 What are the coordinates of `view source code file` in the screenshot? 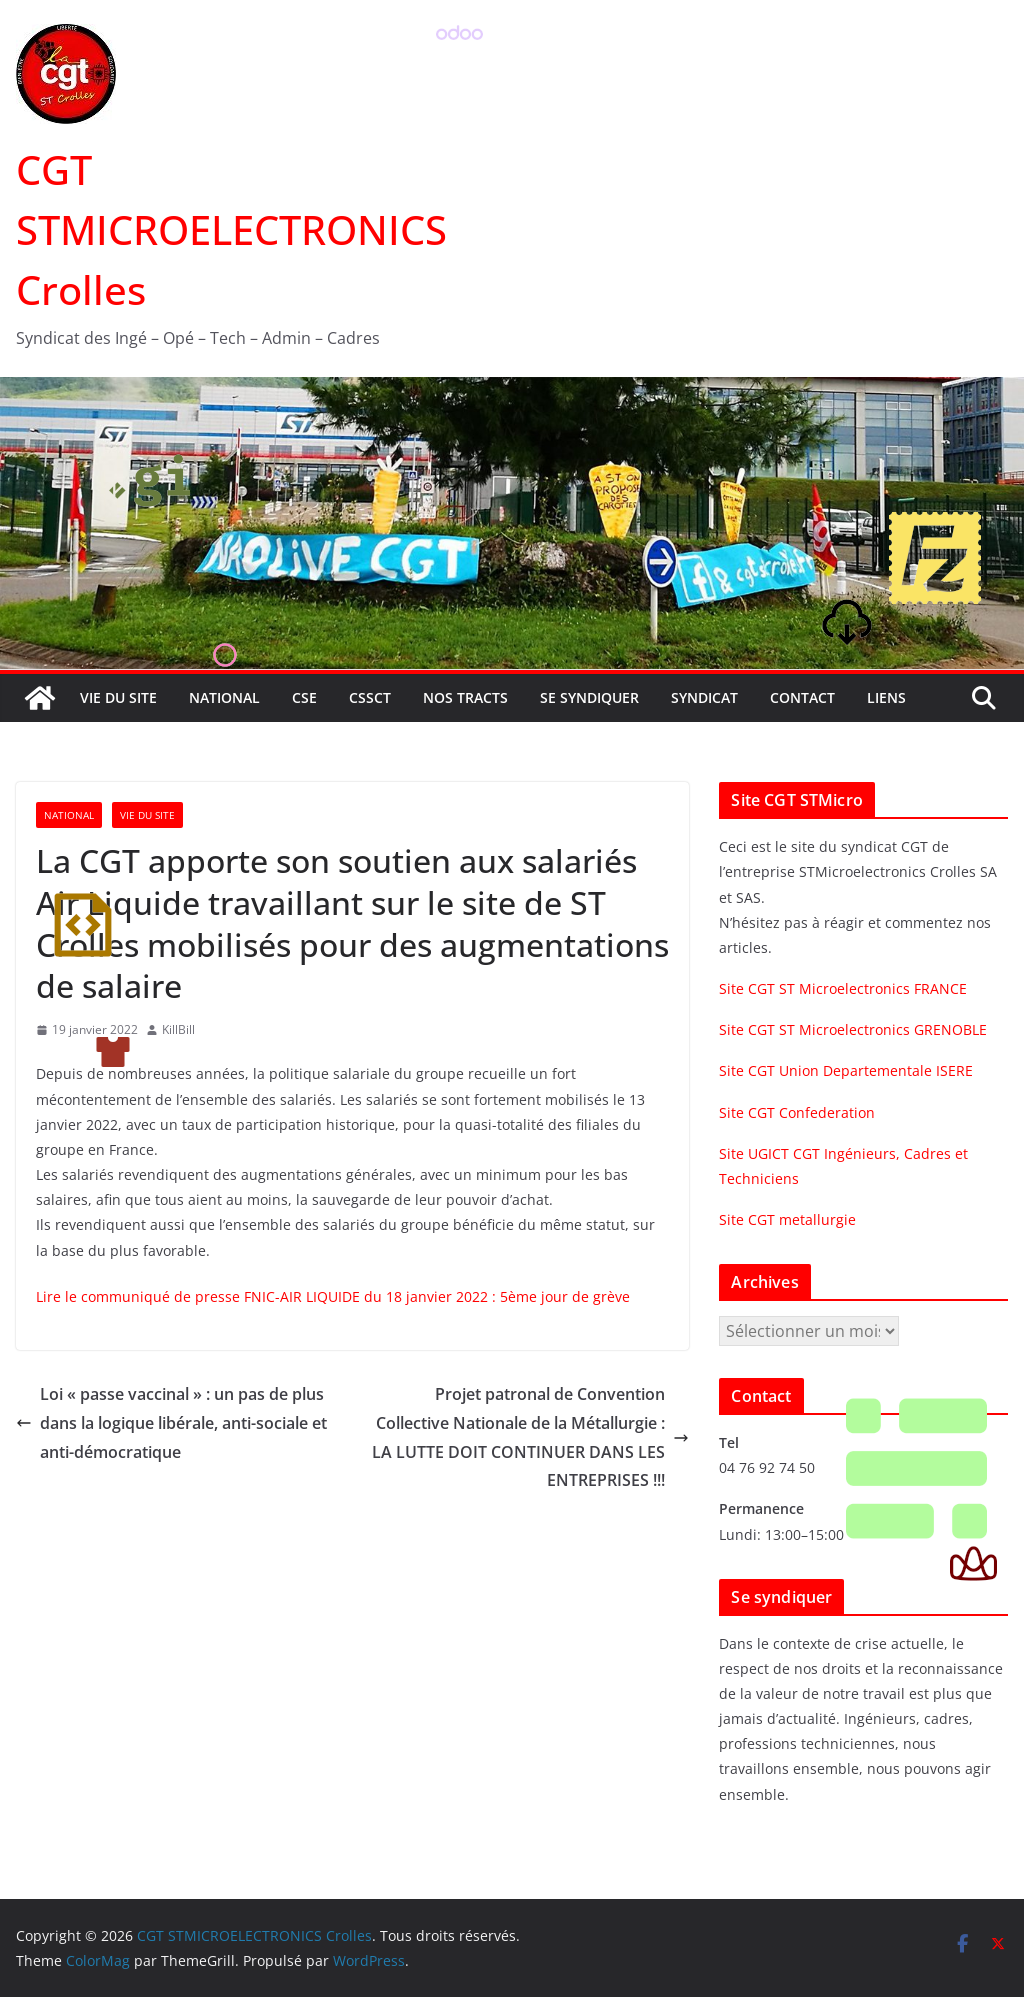 It's located at (83, 925).